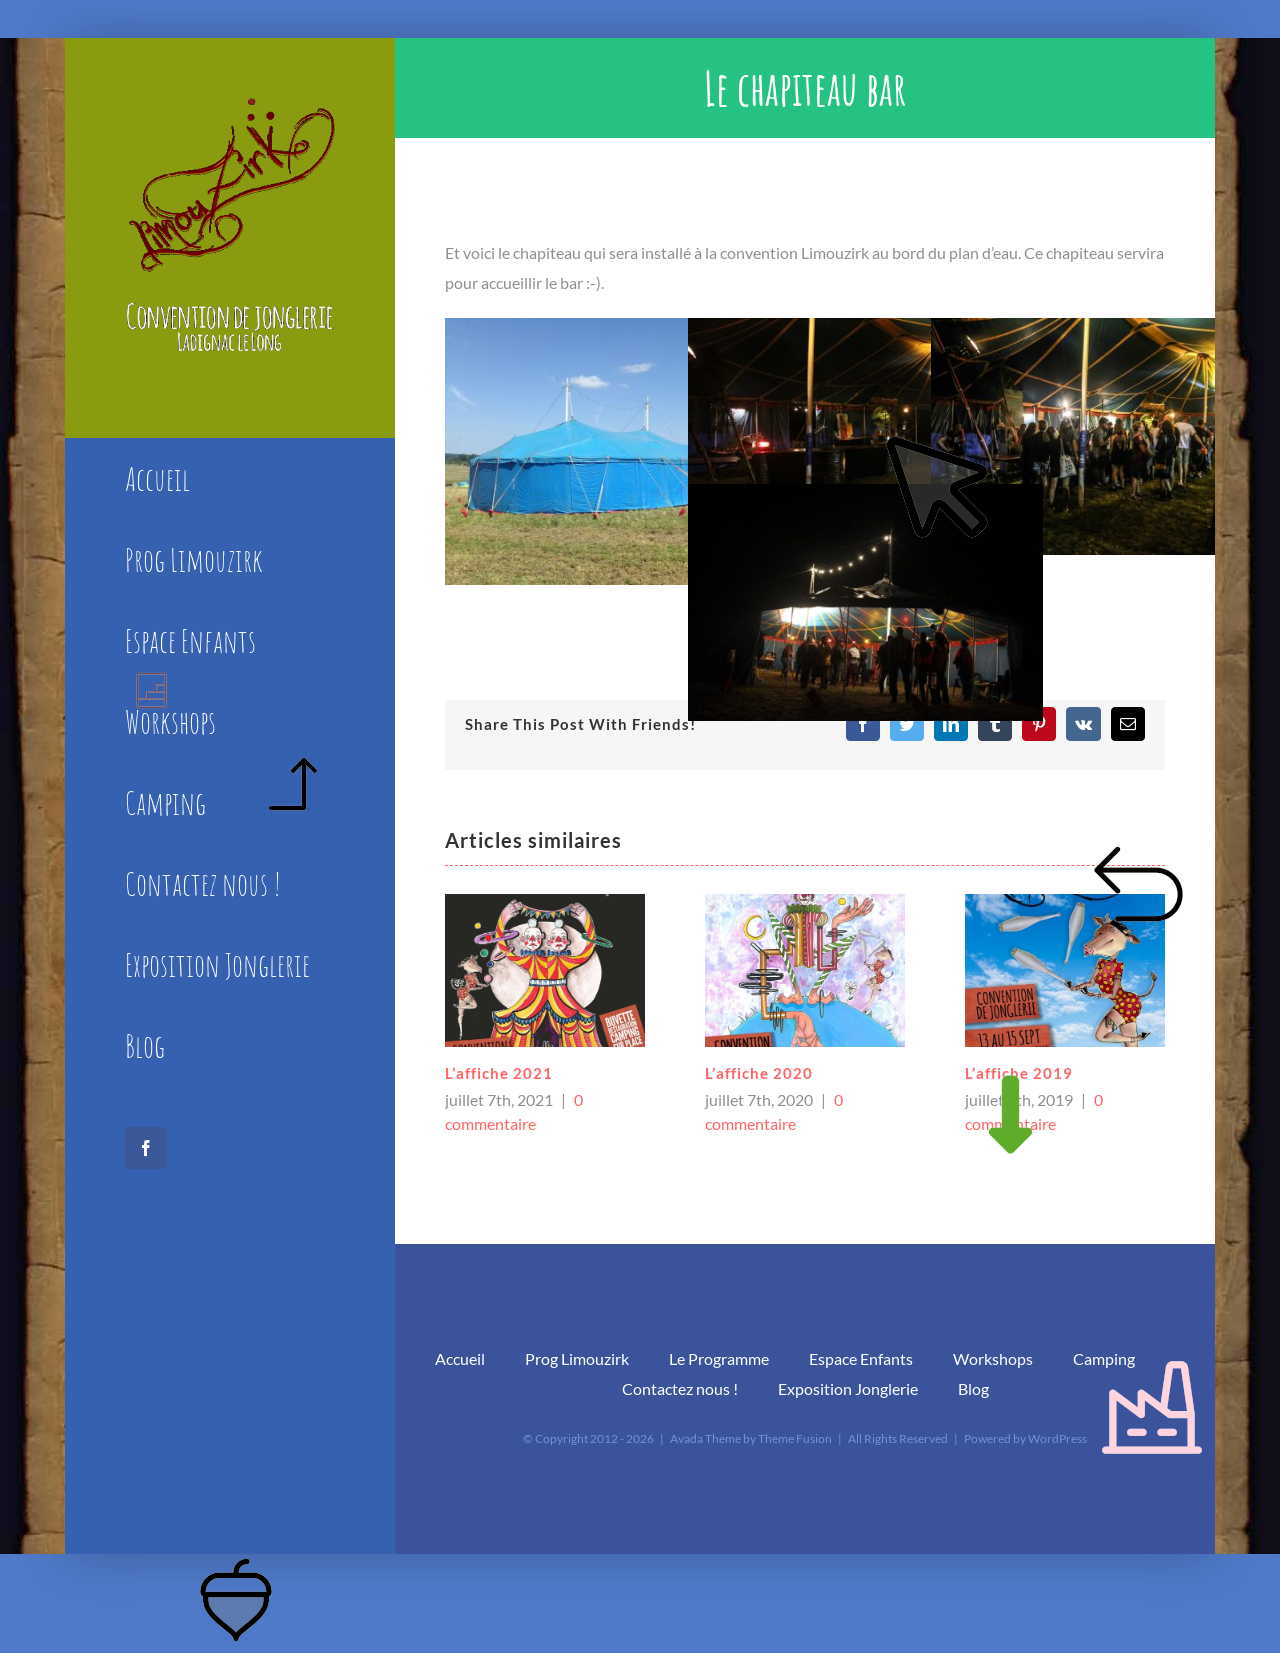  I want to click on mouse cursor pointer, so click(937, 487).